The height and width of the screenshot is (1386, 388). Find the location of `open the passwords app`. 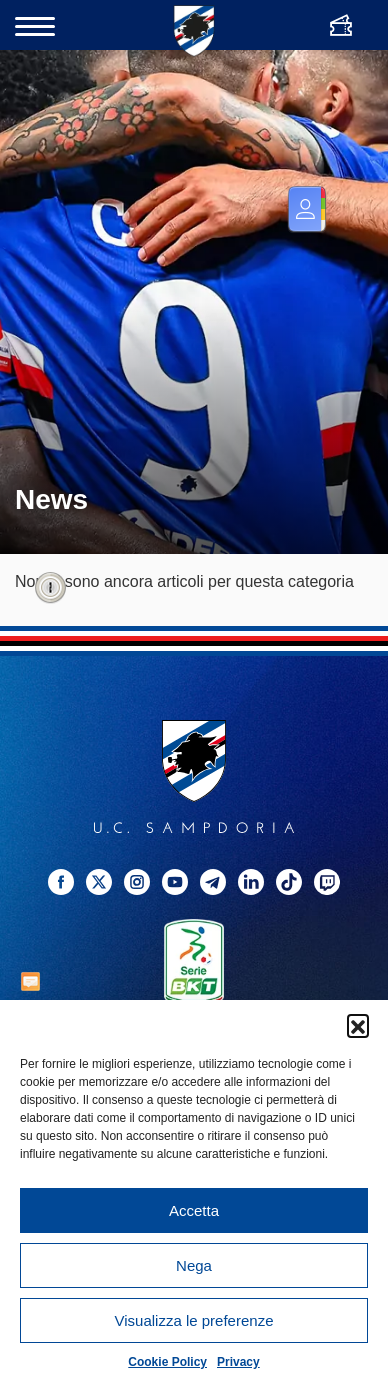

open the passwords app is located at coordinates (50, 587).